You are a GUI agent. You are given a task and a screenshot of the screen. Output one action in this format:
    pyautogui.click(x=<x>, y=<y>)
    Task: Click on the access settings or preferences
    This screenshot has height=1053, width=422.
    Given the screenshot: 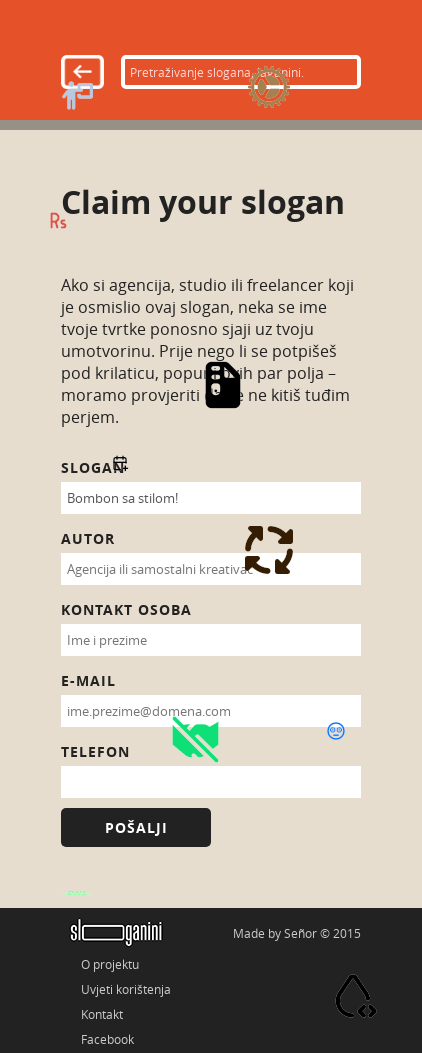 What is the action you would take?
    pyautogui.click(x=269, y=87)
    